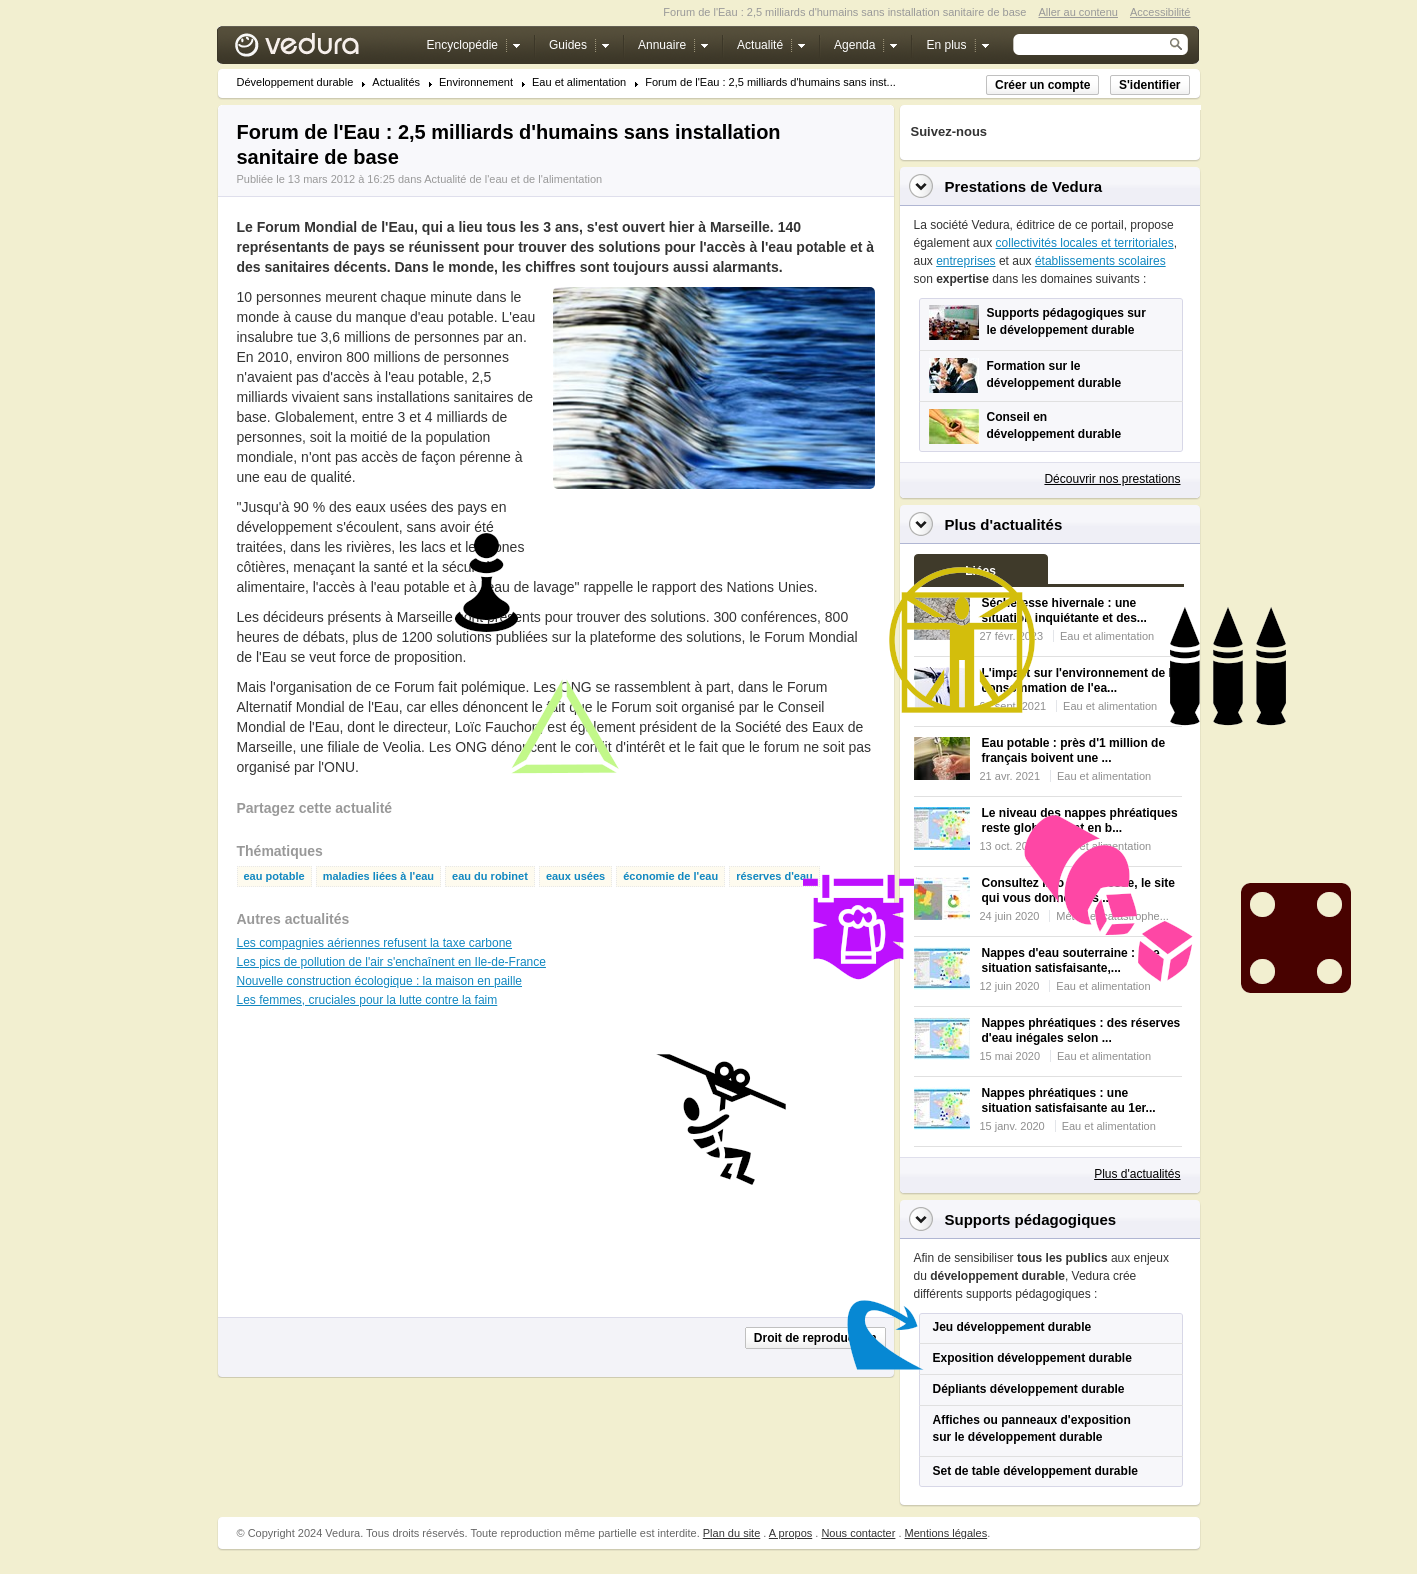  I want to click on ammunition or bullet inventory indicator, so click(1228, 666).